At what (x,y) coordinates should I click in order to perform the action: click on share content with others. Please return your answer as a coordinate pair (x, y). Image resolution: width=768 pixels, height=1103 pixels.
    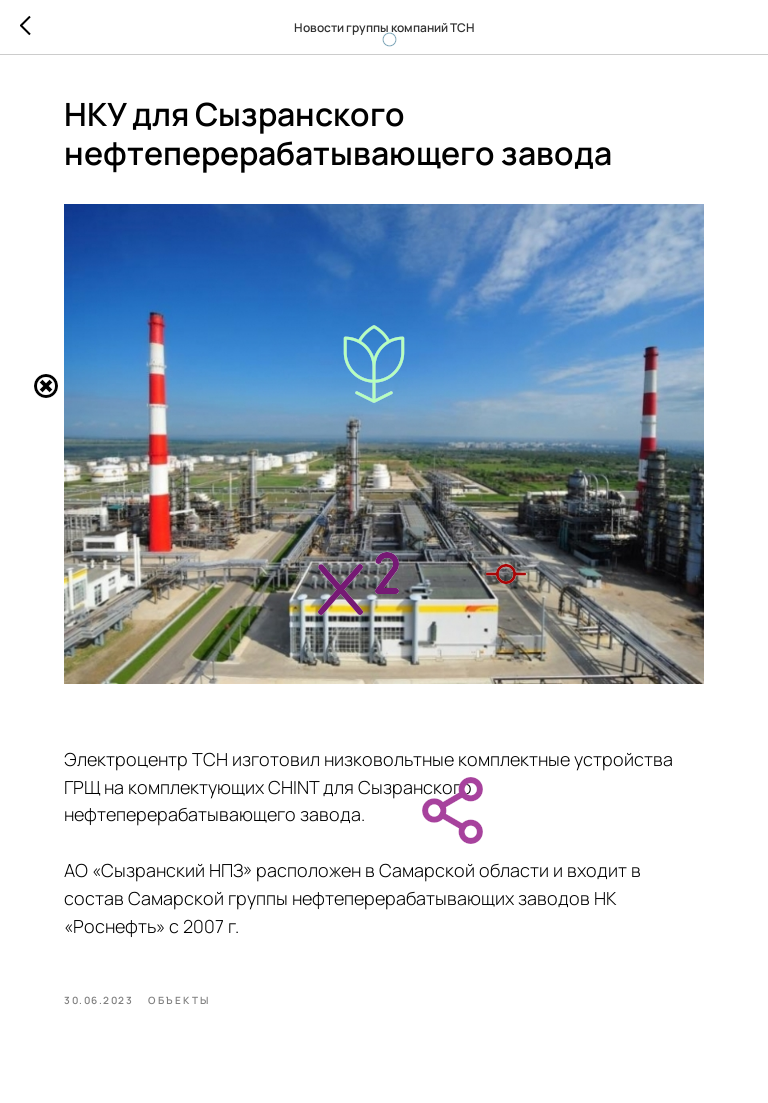
    Looking at the image, I should click on (452, 810).